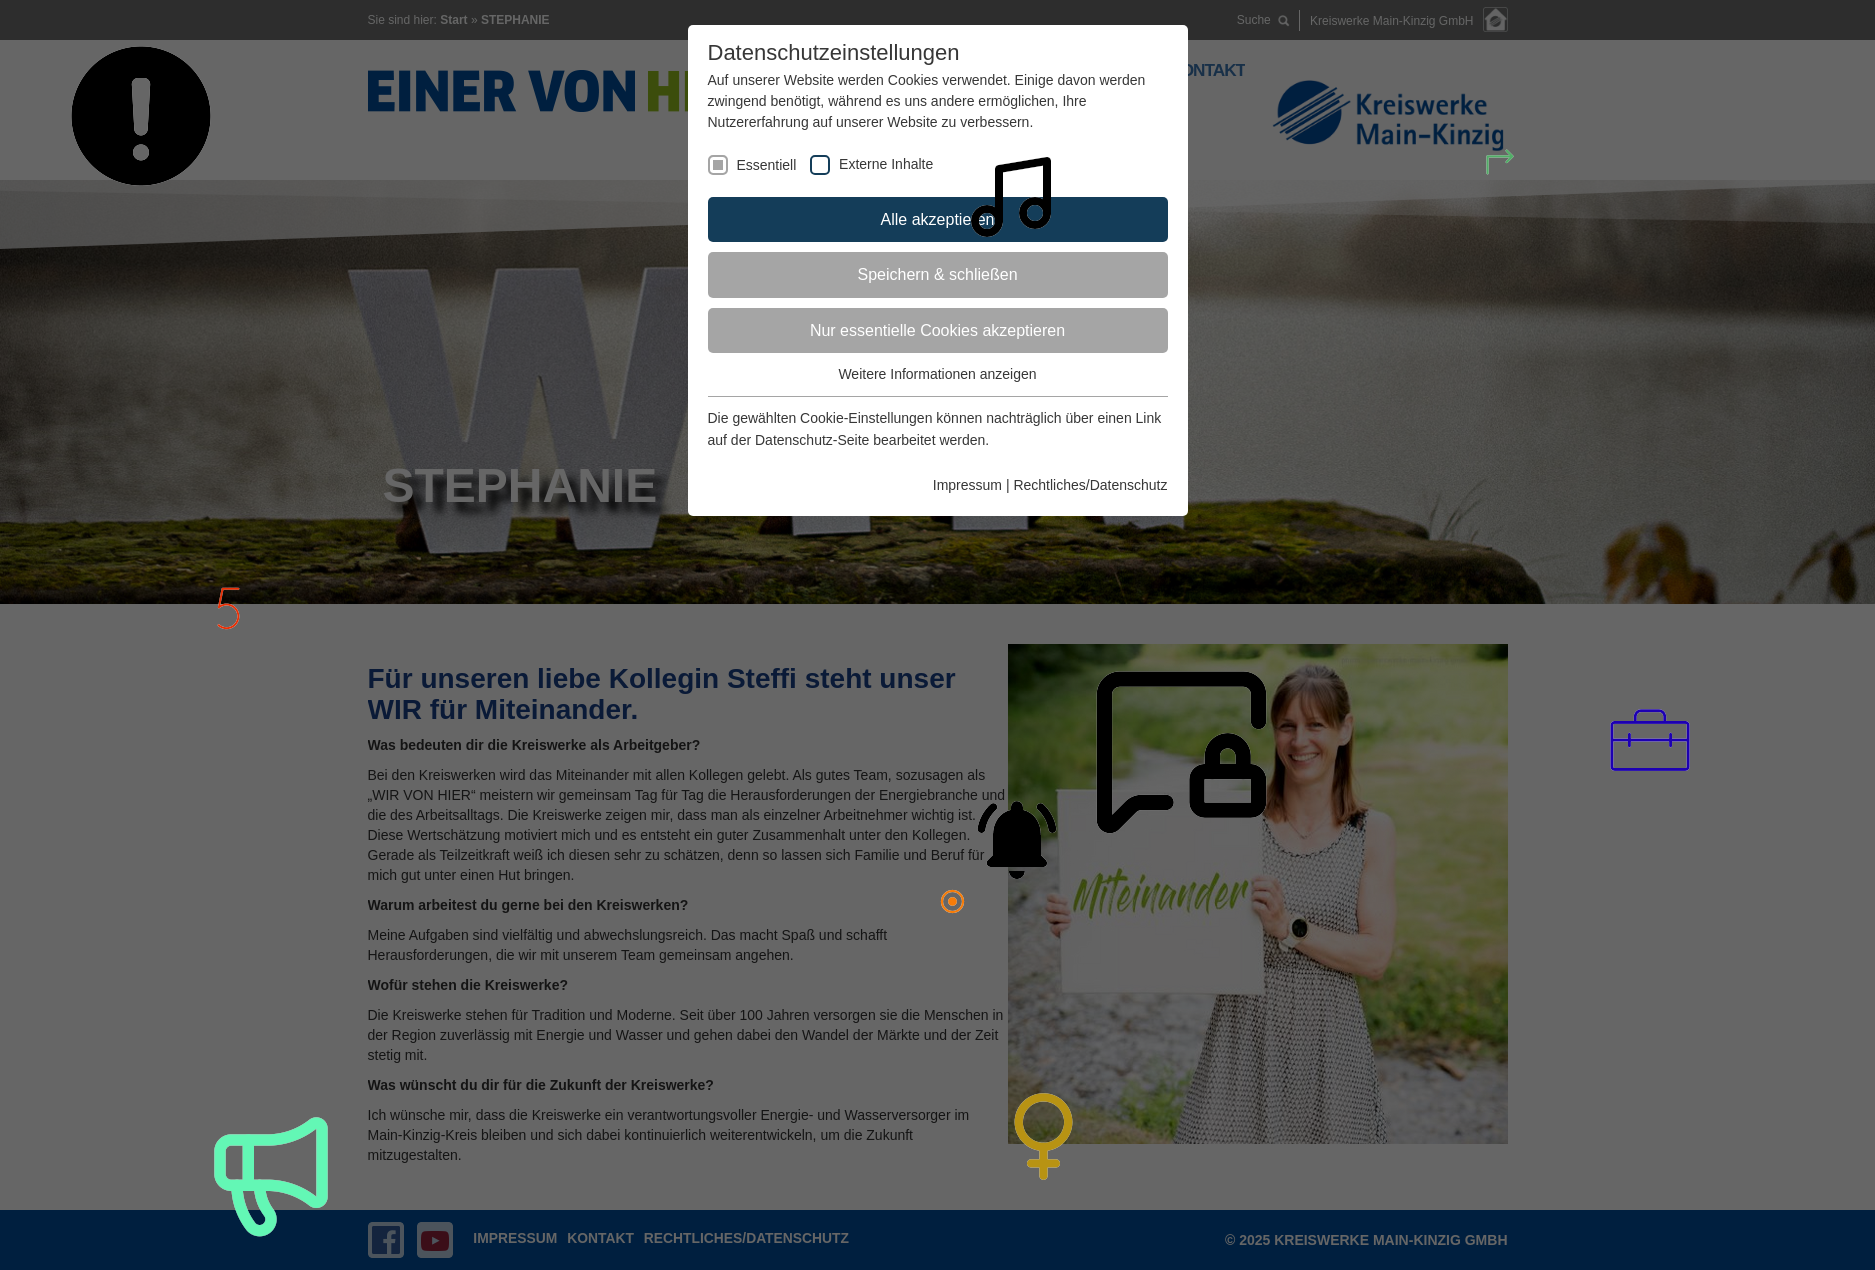  Describe the element at coordinates (1017, 839) in the screenshot. I see `indicates new or active notifications` at that location.